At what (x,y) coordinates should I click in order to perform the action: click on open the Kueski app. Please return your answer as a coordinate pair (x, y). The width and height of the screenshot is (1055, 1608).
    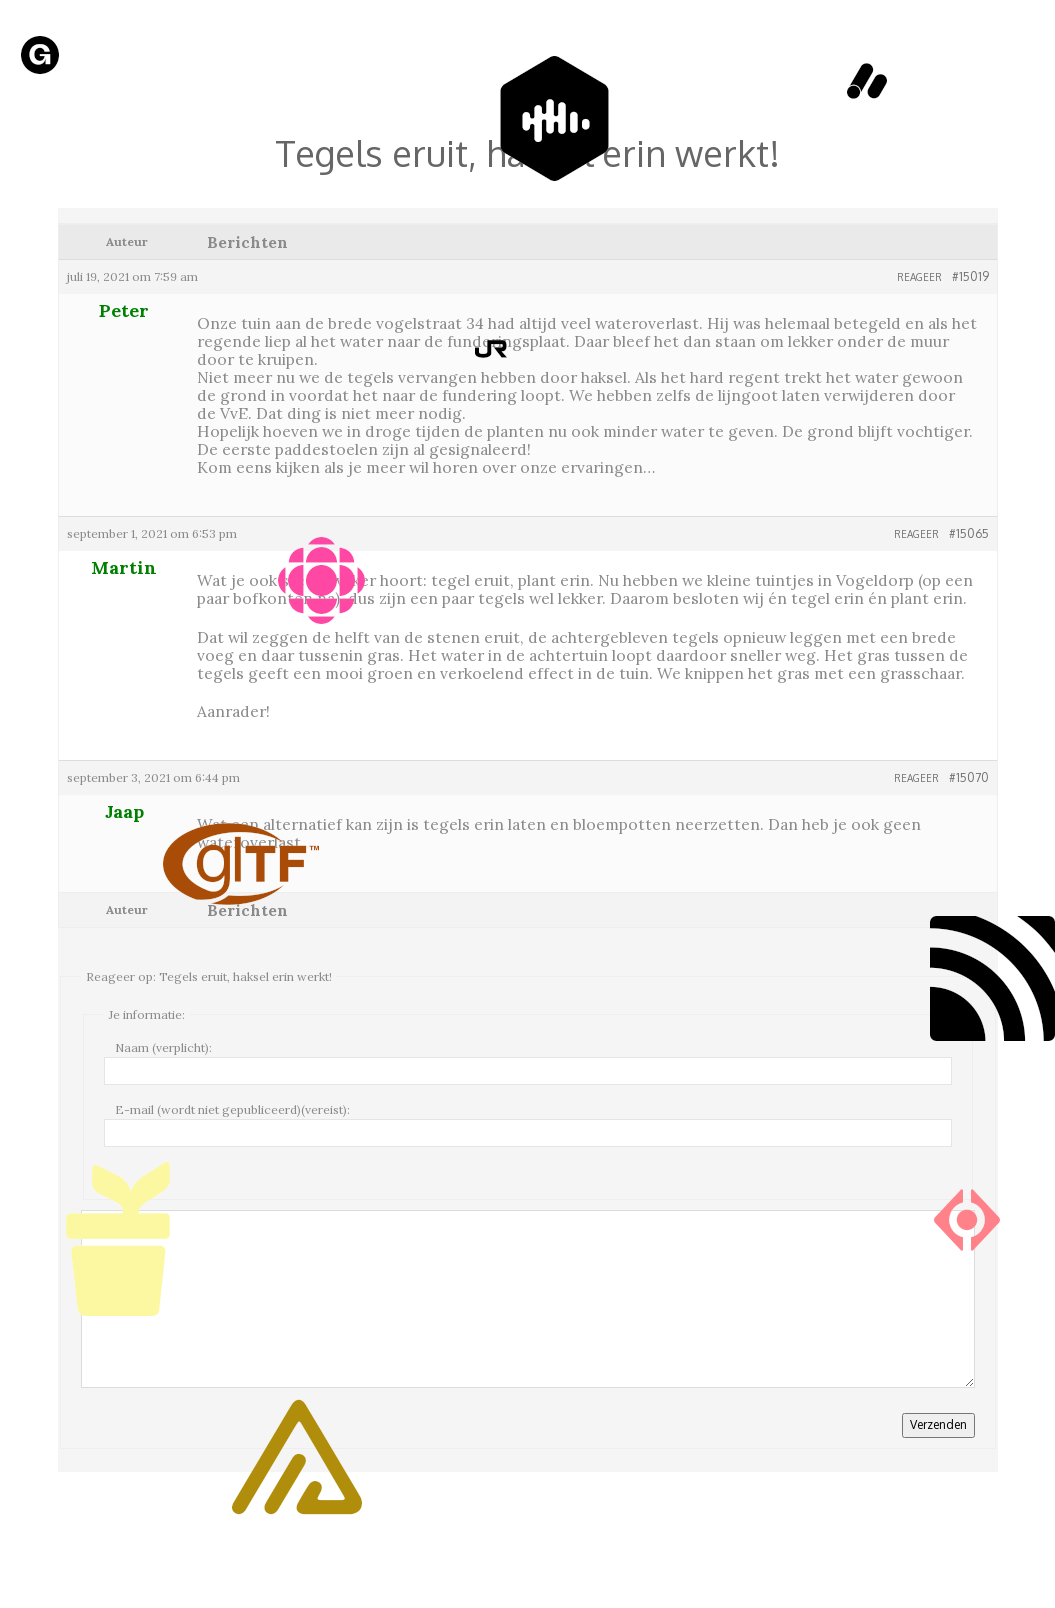
    Looking at the image, I should click on (118, 1239).